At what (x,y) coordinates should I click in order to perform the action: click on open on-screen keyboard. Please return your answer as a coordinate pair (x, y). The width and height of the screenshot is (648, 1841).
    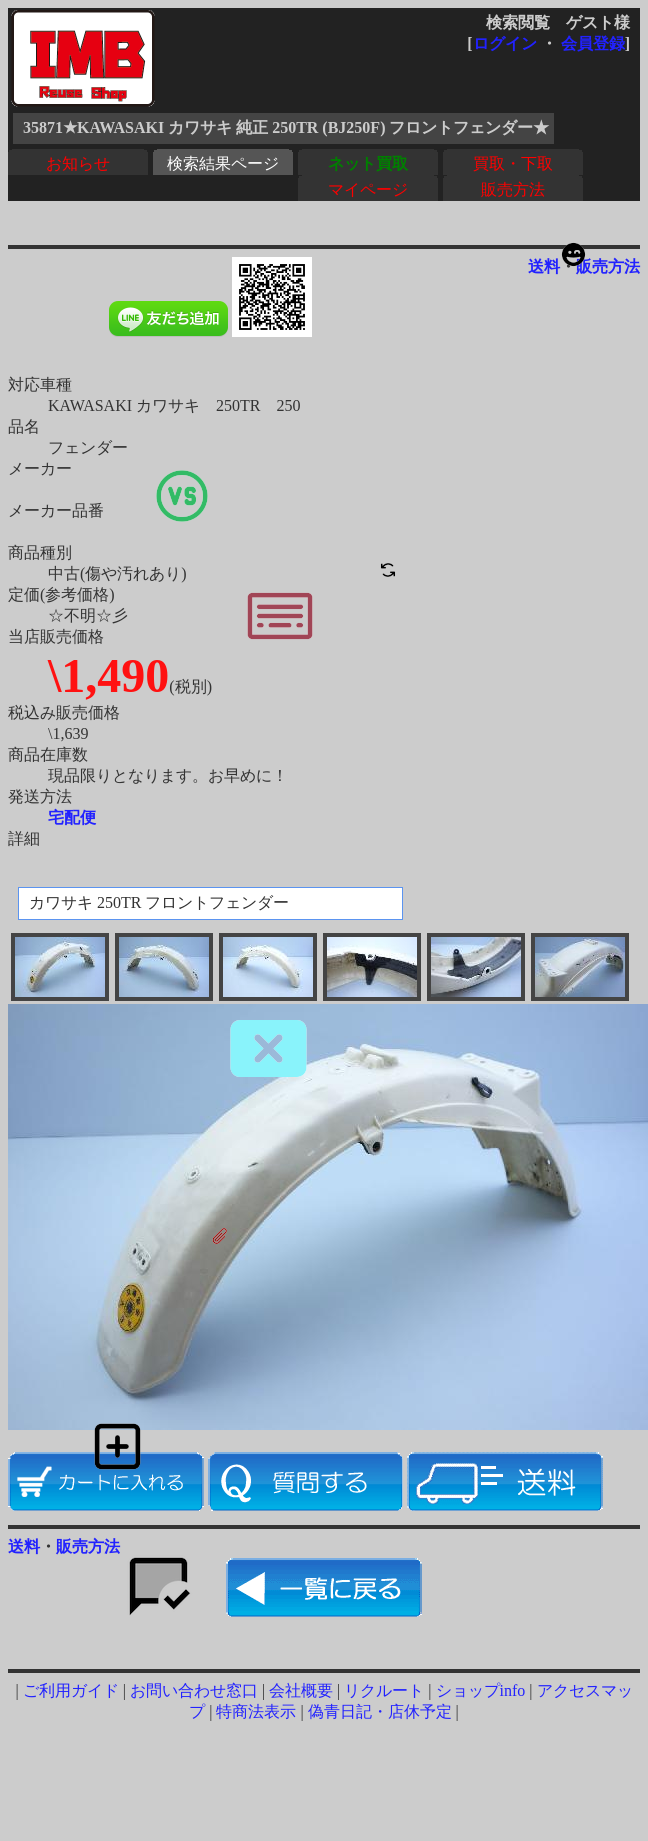
    Looking at the image, I should click on (280, 616).